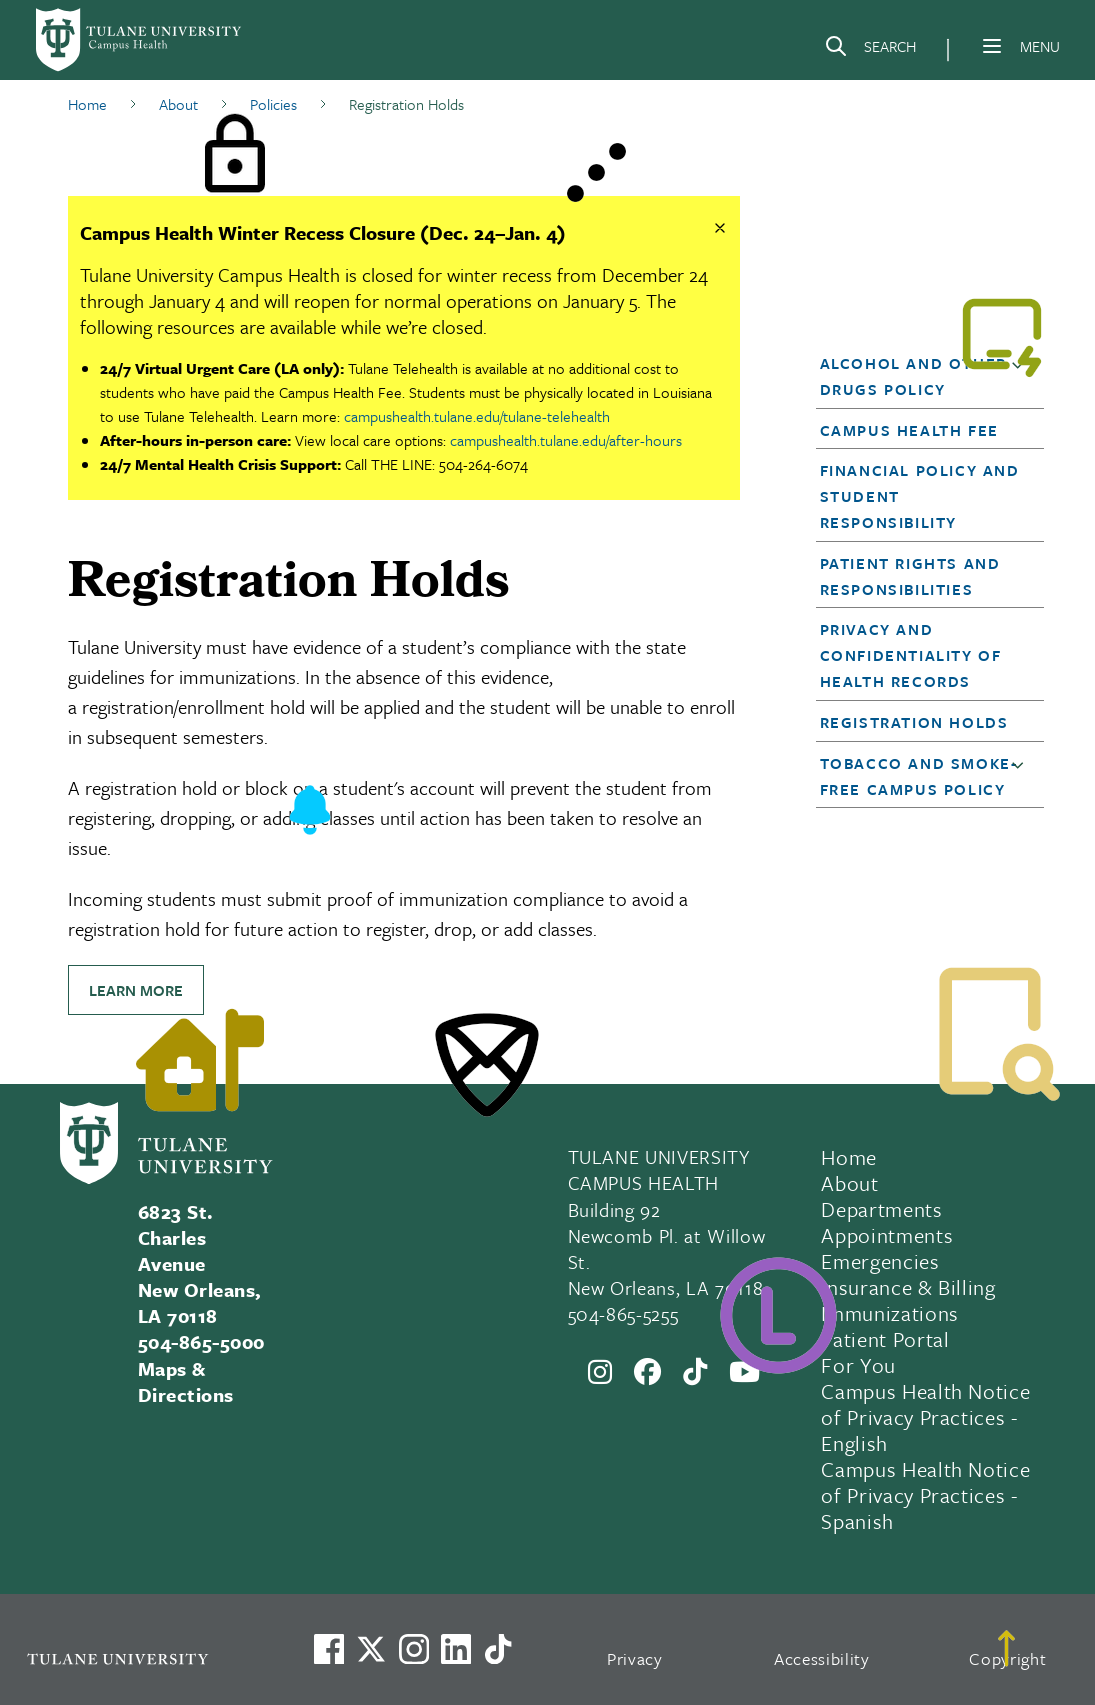 The width and height of the screenshot is (1095, 1705). What do you see at coordinates (596, 172) in the screenshot?
I see `more options menu (diagonal variant)` at bounding box center [596, 172].